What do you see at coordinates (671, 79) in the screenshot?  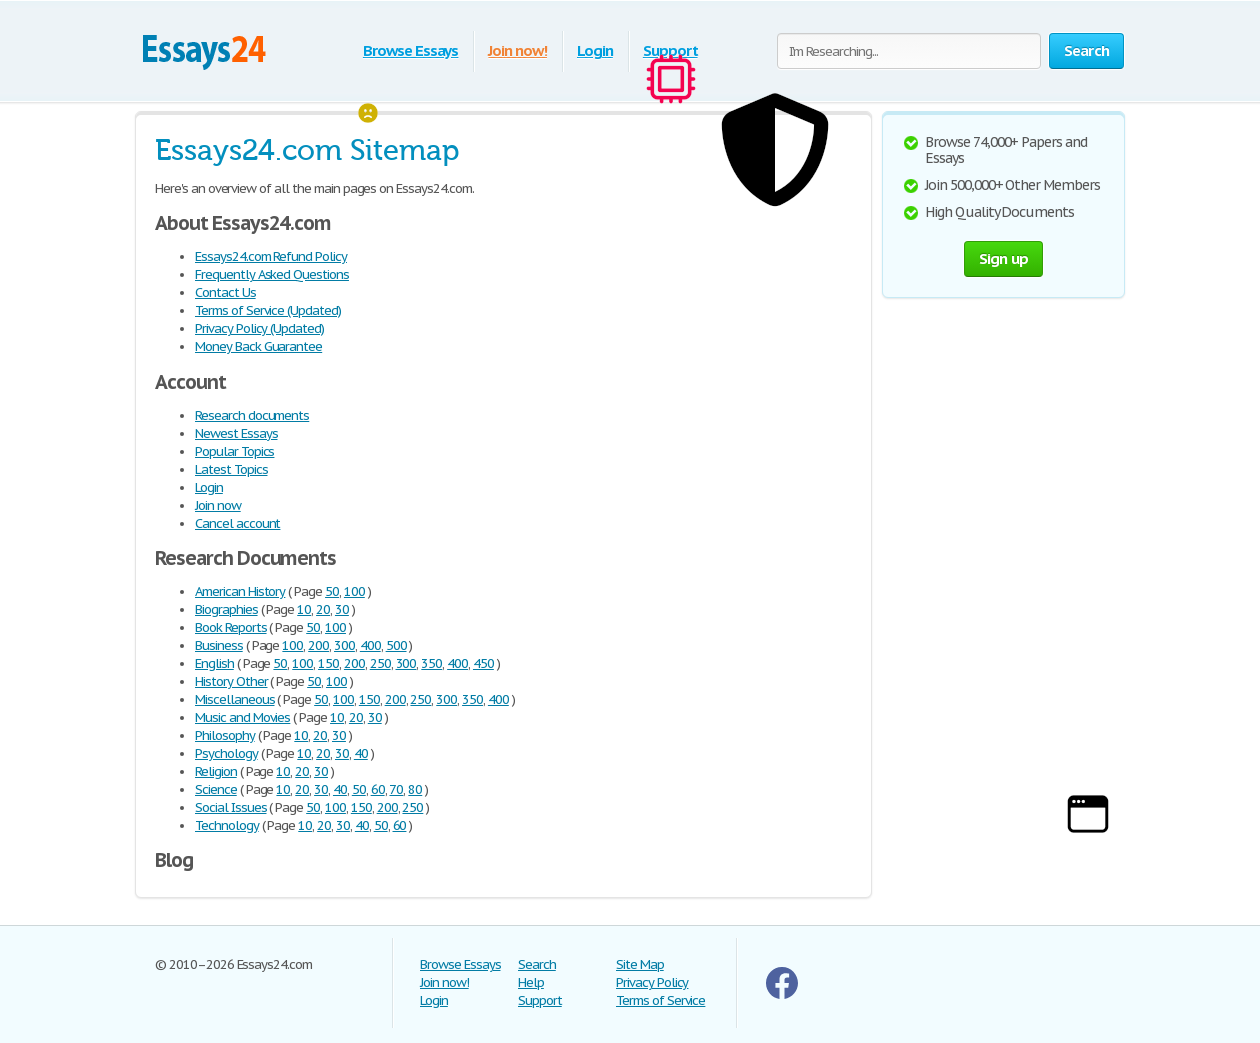 I see `view processor or hardware information` at bounding box center [671, 79].